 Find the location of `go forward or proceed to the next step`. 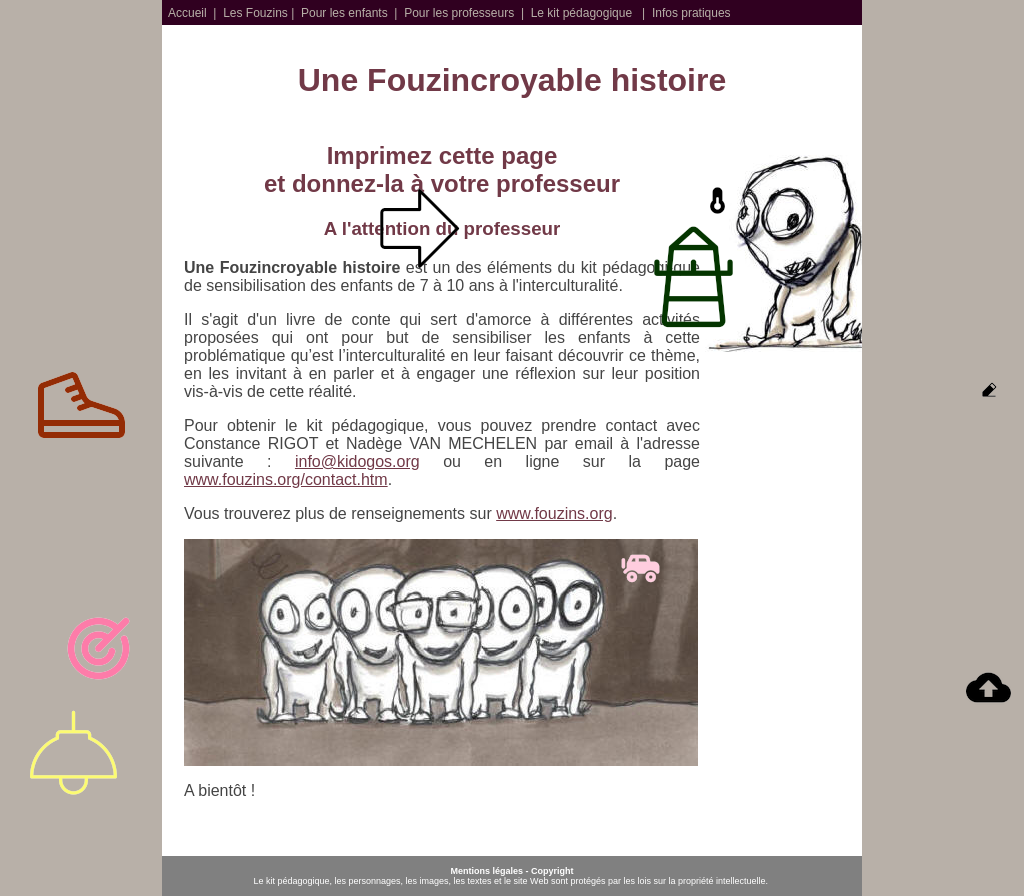

go forward or proceed to the next step is located at coordinates (416, 228).